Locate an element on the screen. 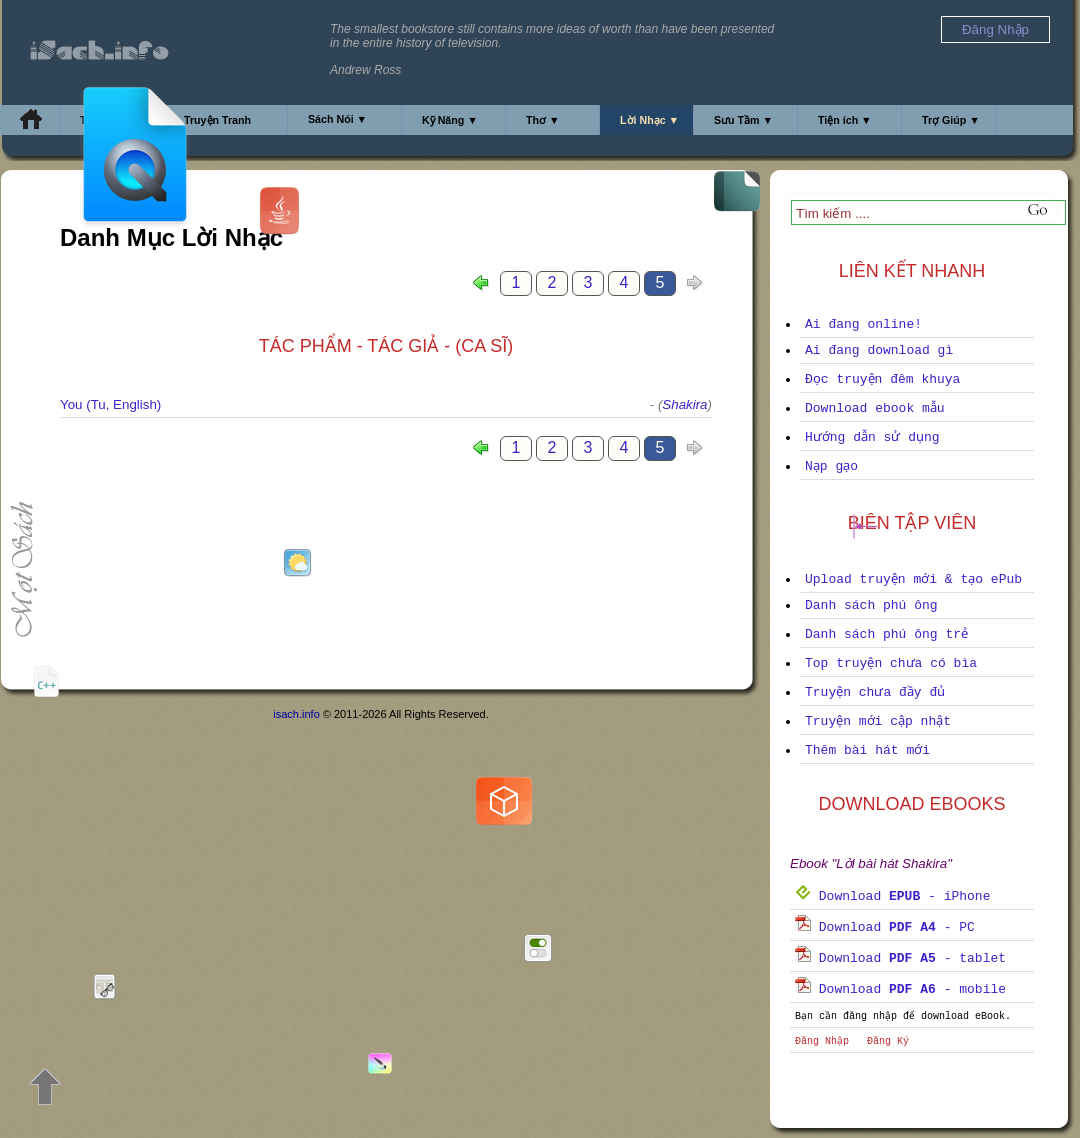 The height and width of the screenshot is (1138, 1080). a C++ source code file is located at coordinates (46, 681).